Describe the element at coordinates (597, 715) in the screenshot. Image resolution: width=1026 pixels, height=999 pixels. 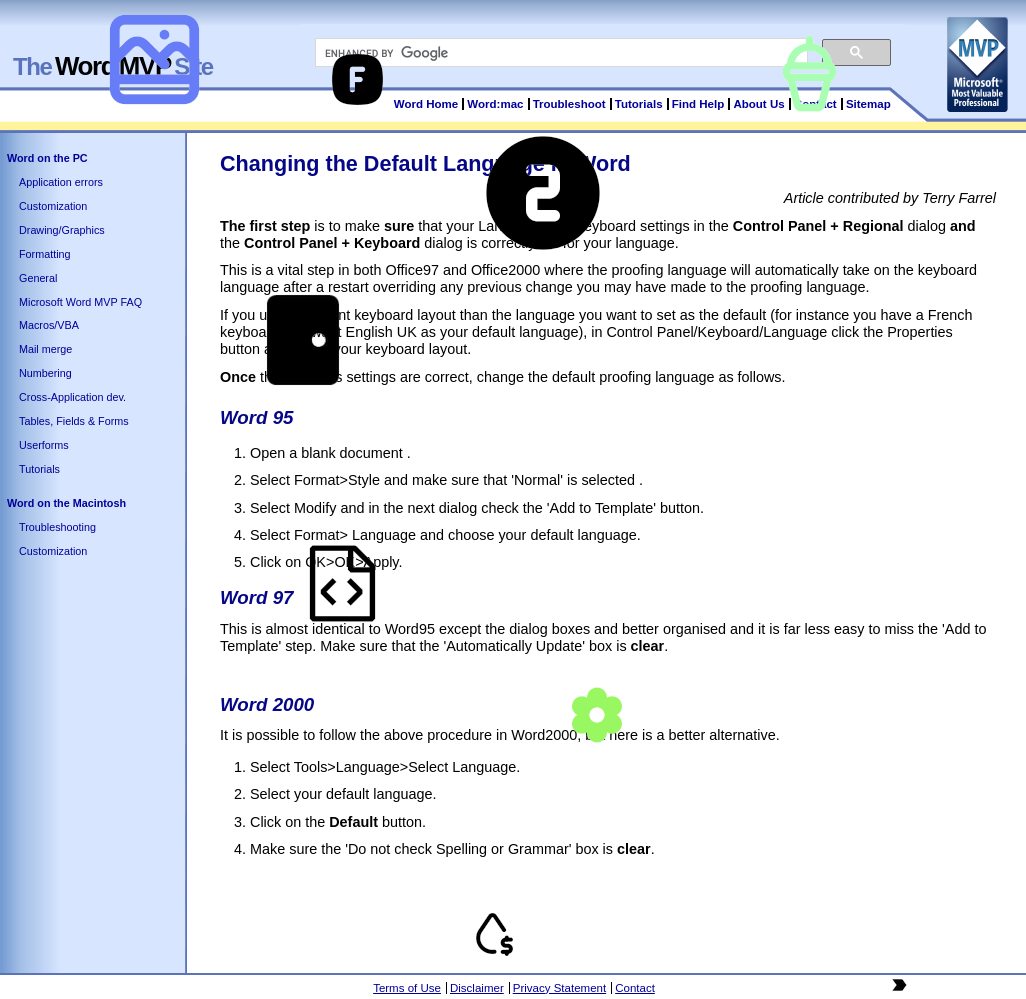
I see `access garden or plant-related features` at that location.